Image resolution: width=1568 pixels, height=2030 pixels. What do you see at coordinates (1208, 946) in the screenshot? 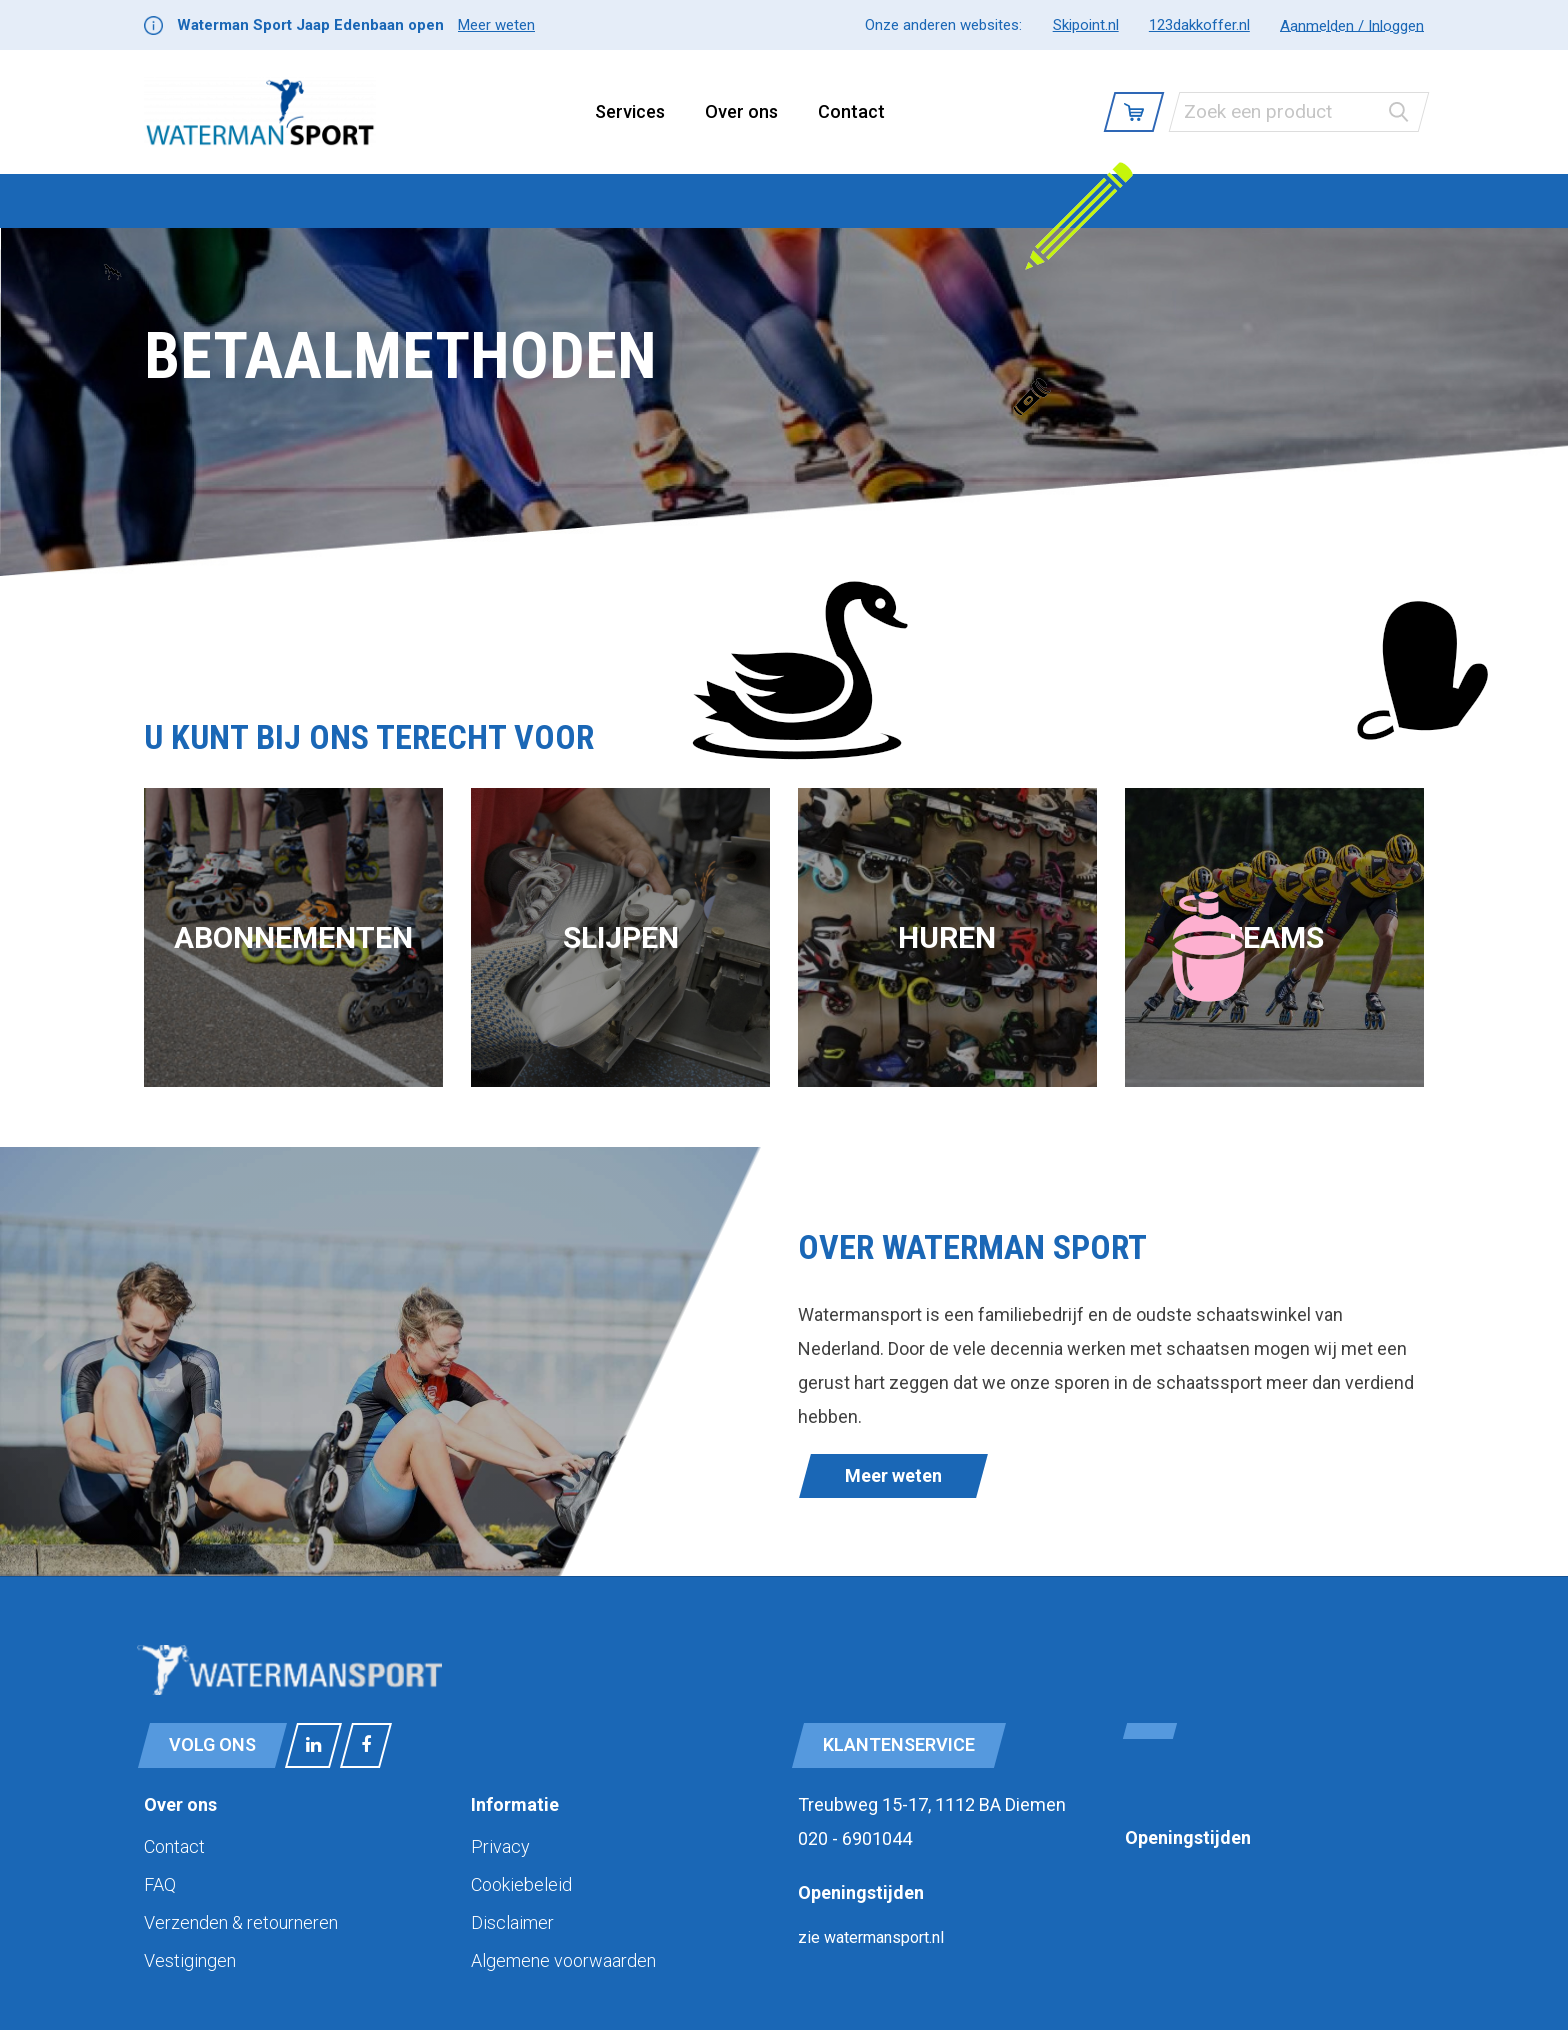
I see `view water or hydration inventory item` at bounding box center [1208, 946].